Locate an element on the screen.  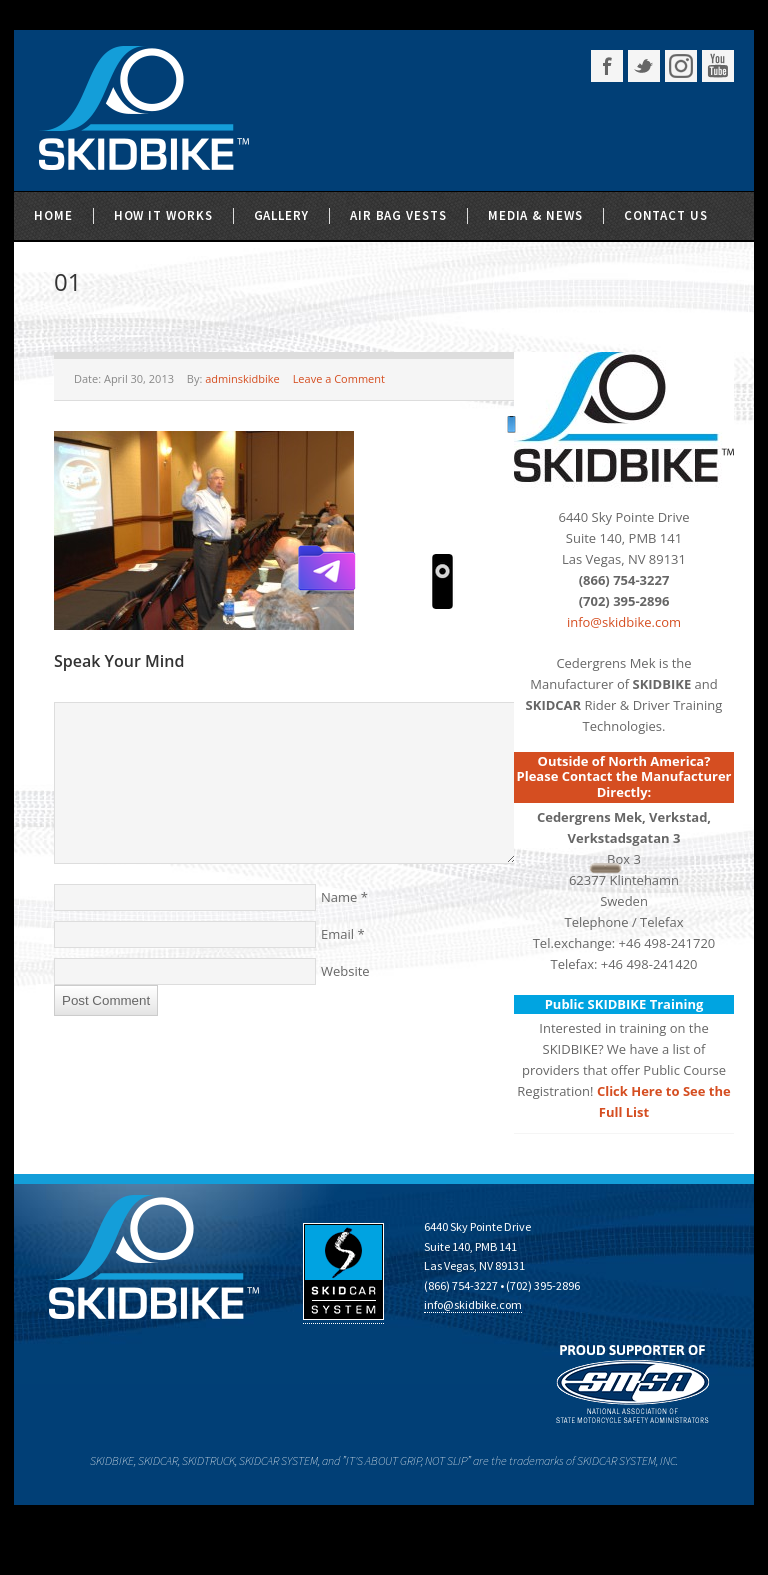
beats pill speaker in champagne color is located at coordinates (605, 868).